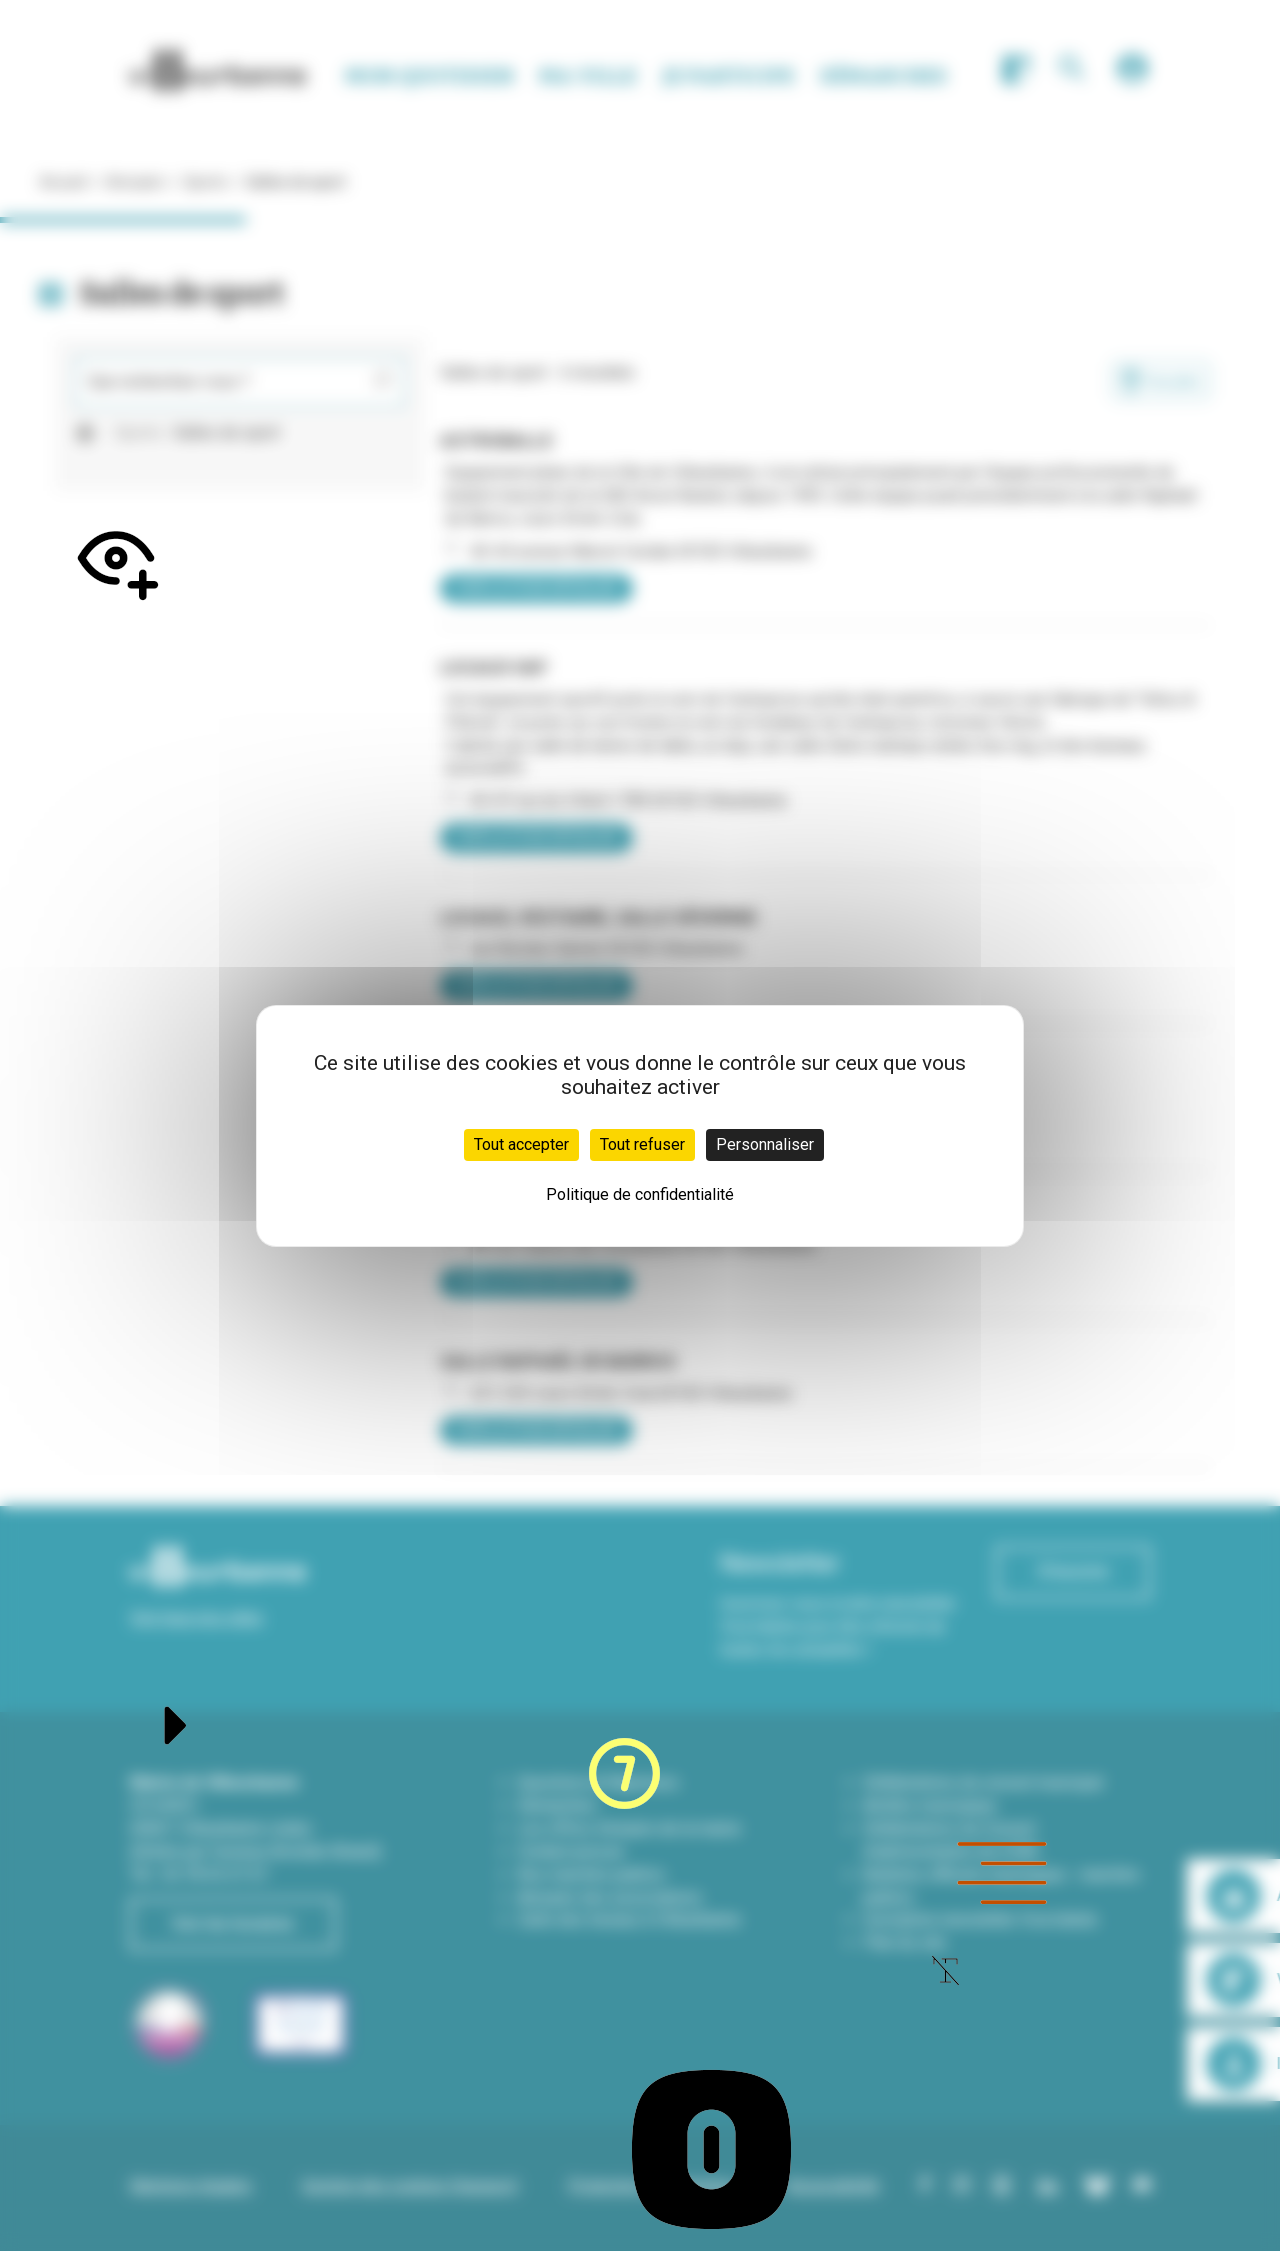 The image size is (1280, 2251). What do you see at coordinates (624, 1773) in the screenshot?
I see `indicates step 7 in a multi-step process` at bounding box center [624, 1773].